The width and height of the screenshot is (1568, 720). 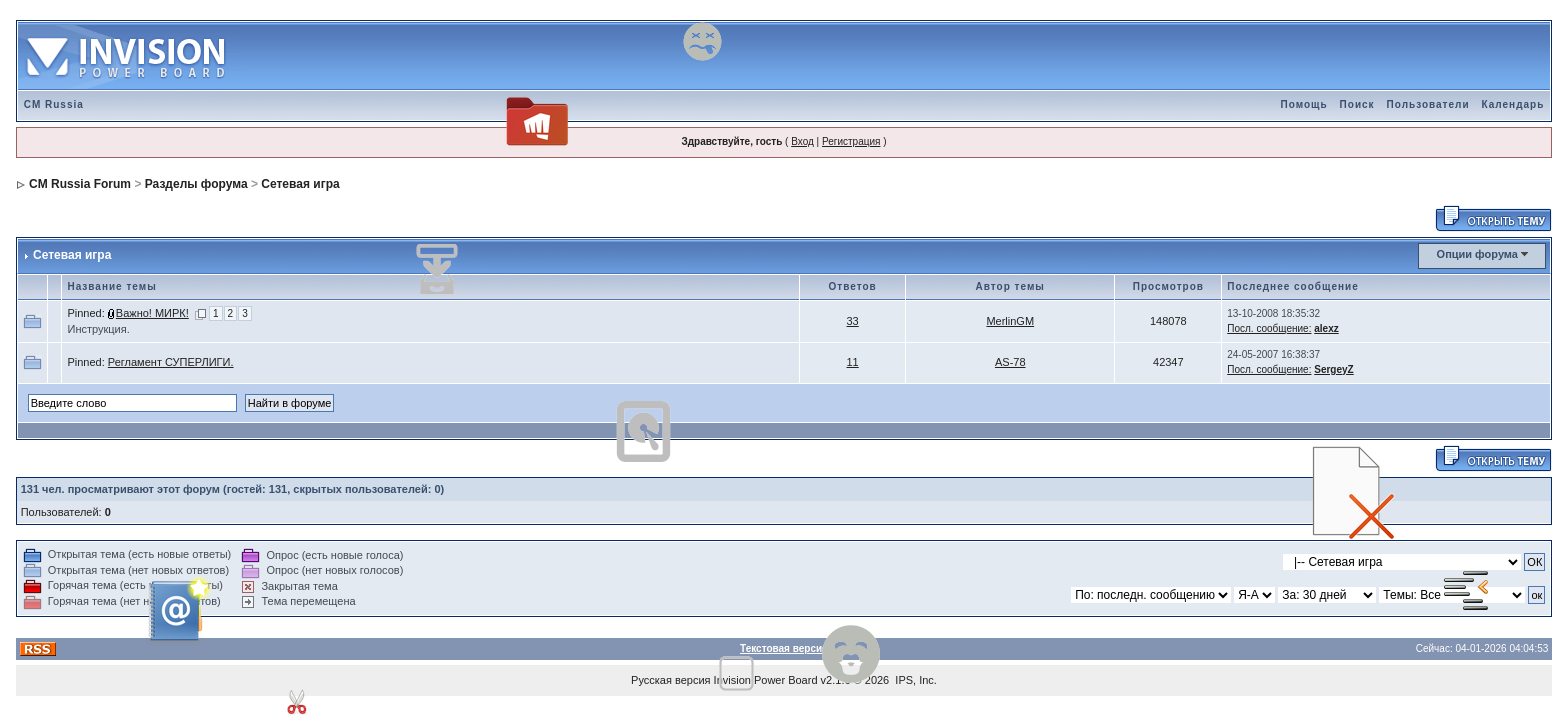 I want to click on save document to a new location, so click(x=437, y=271).